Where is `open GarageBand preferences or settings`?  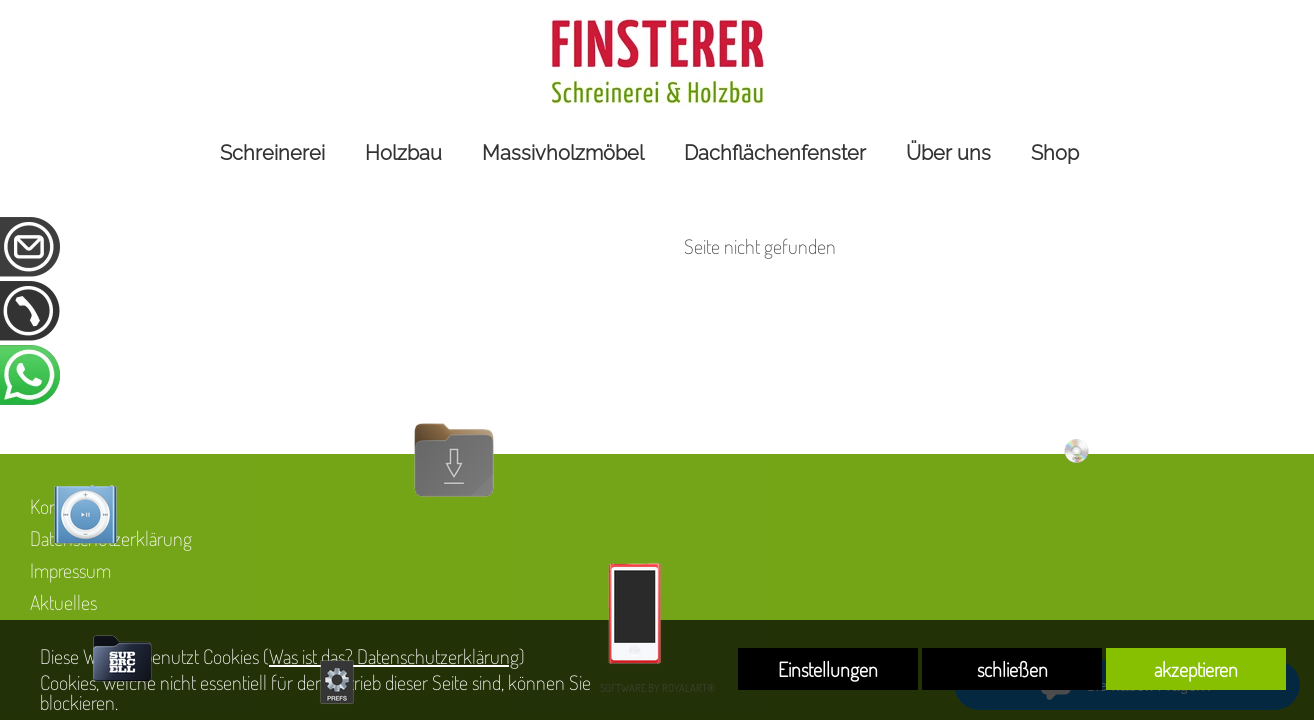 open GarageBand preferences or settings is located at coordinates (337, 683).